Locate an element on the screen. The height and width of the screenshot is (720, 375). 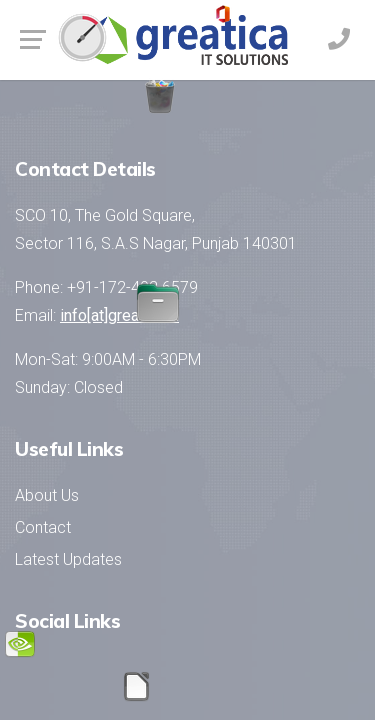
open trash to view deleted files is located at coordinates (160, 97).